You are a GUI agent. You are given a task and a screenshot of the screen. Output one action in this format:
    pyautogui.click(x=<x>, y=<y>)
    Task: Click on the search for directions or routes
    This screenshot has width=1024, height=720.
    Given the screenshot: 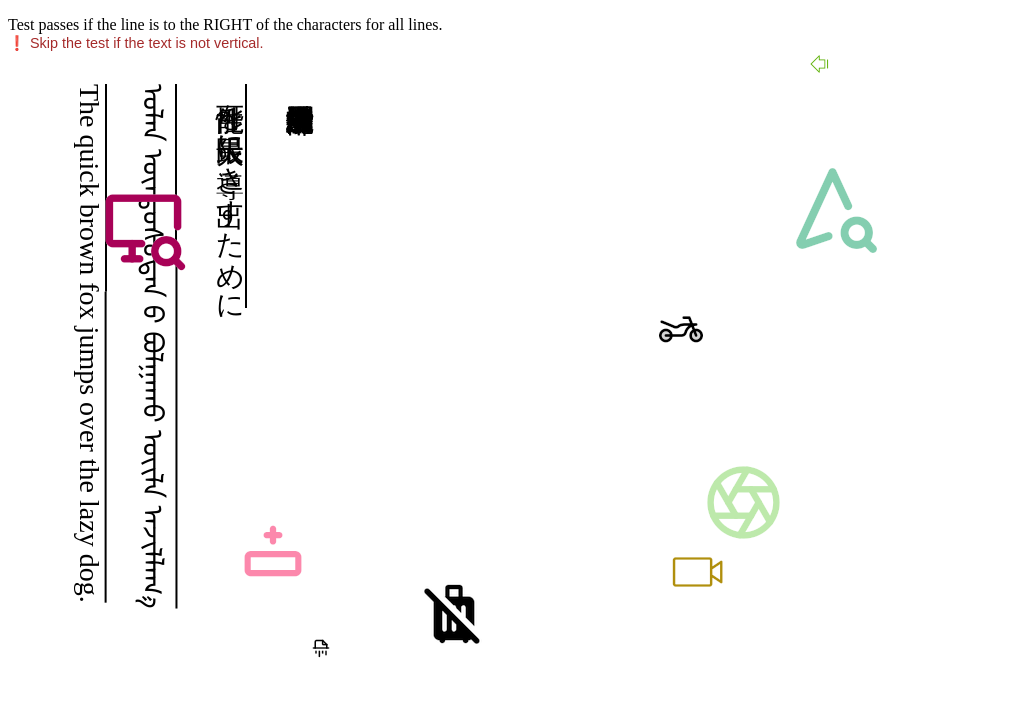 What is the action you would take?
    pyautogui.click(x=832, y=208)
    